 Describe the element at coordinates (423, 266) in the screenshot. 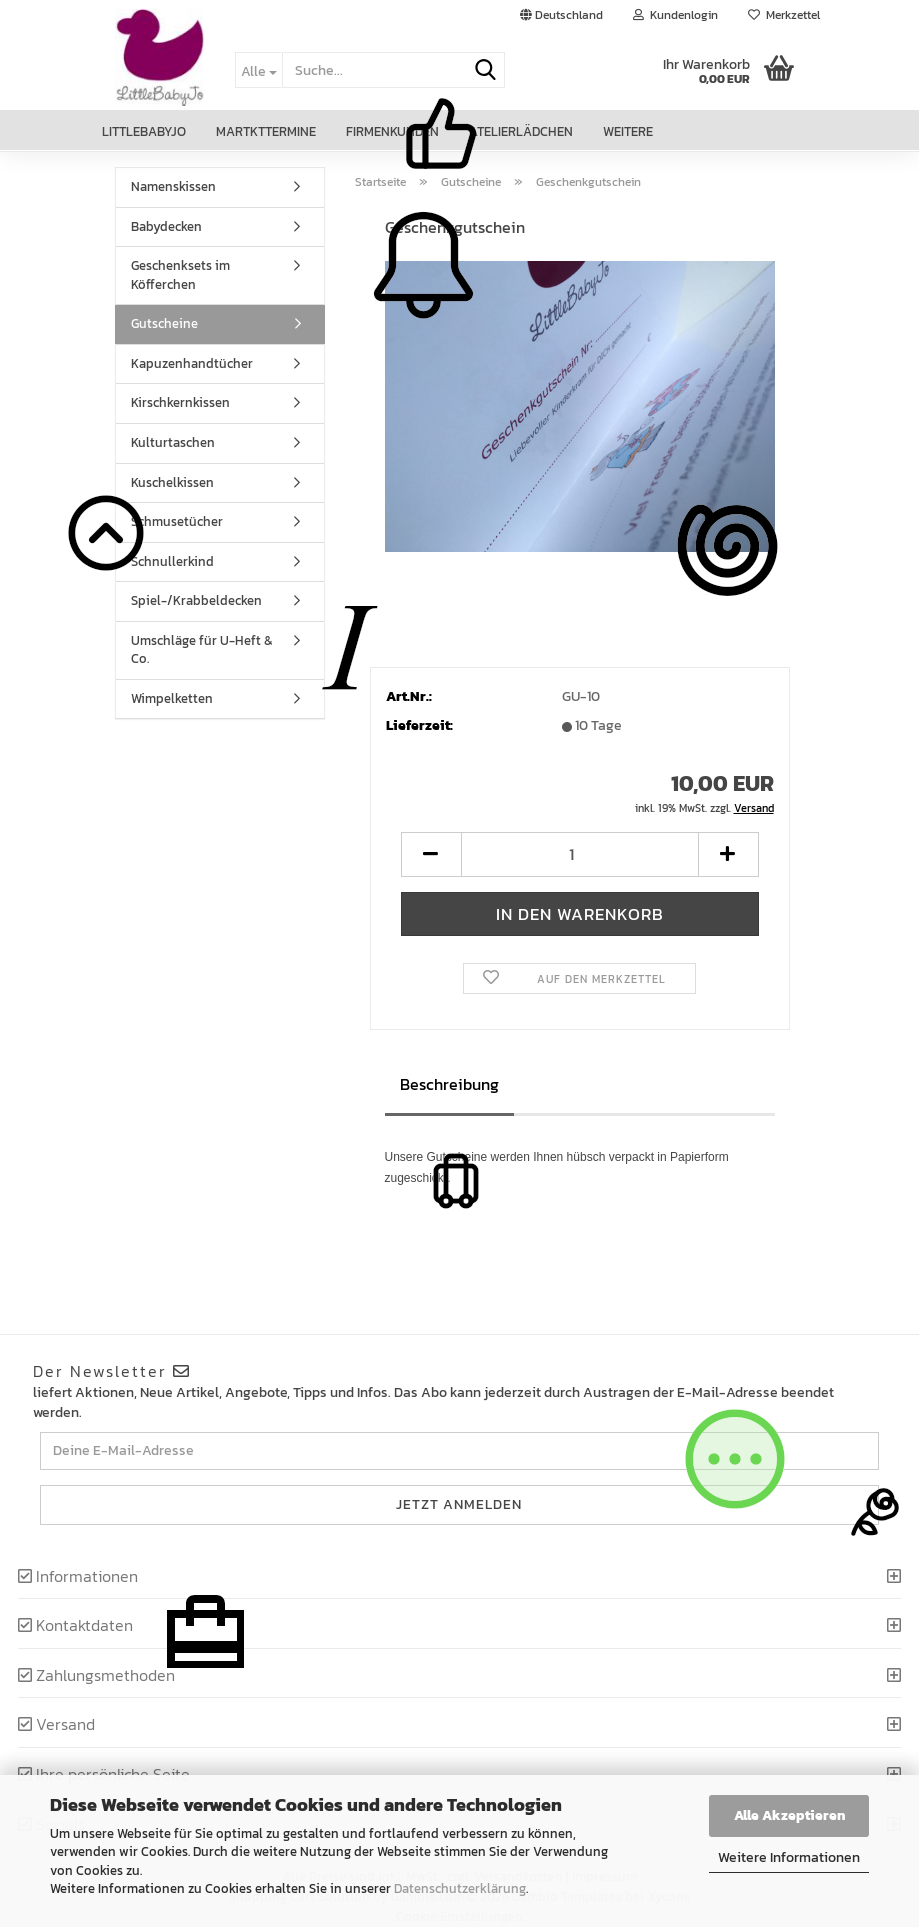

I see `view notifications` at that location.